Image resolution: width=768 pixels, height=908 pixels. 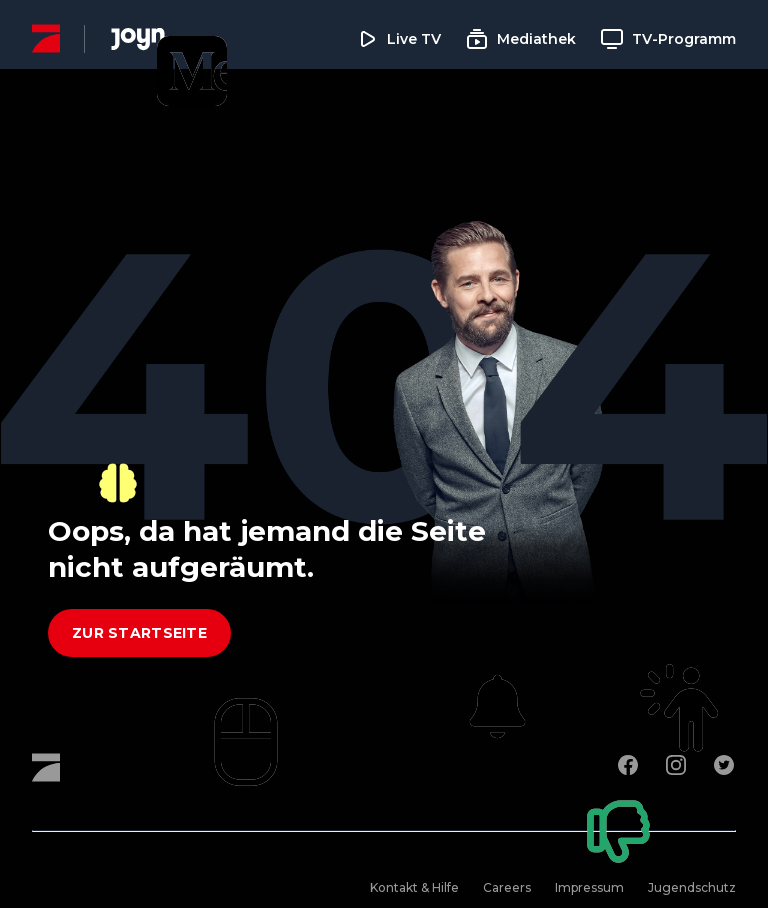 What do you see at coordinates (620, 829) in the screenshot?
I see `dislike or downvote content` at bounding box center [620, 829].